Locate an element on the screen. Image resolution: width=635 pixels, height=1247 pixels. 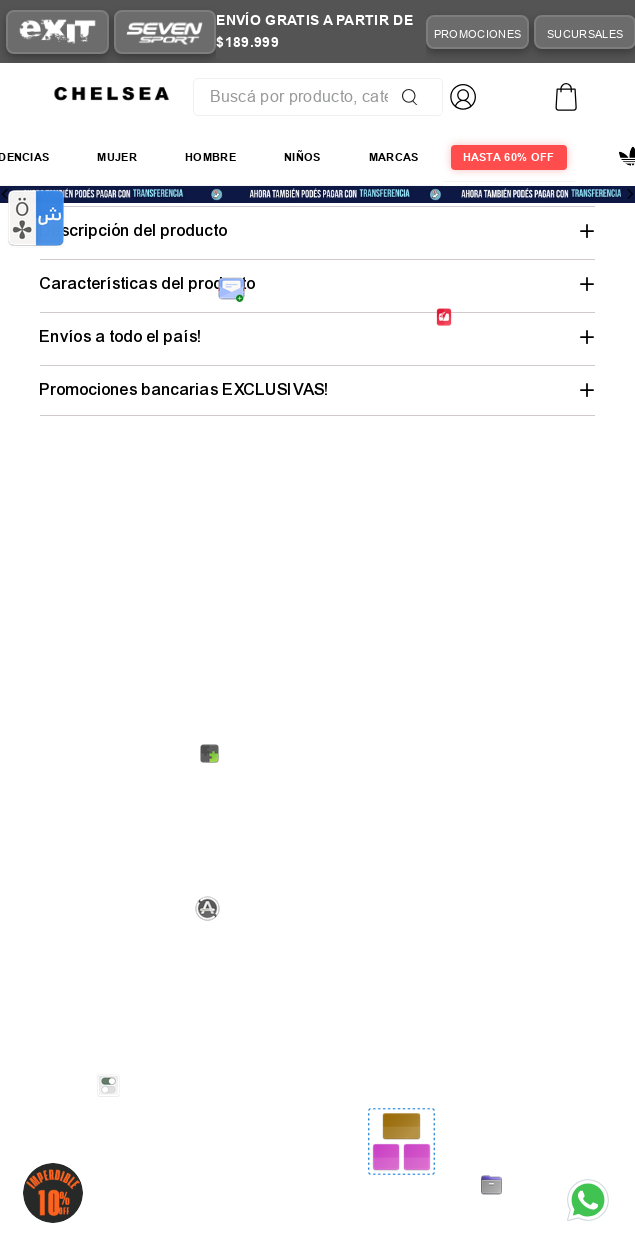
an eps vector image file is located at coordinates (444, 317).